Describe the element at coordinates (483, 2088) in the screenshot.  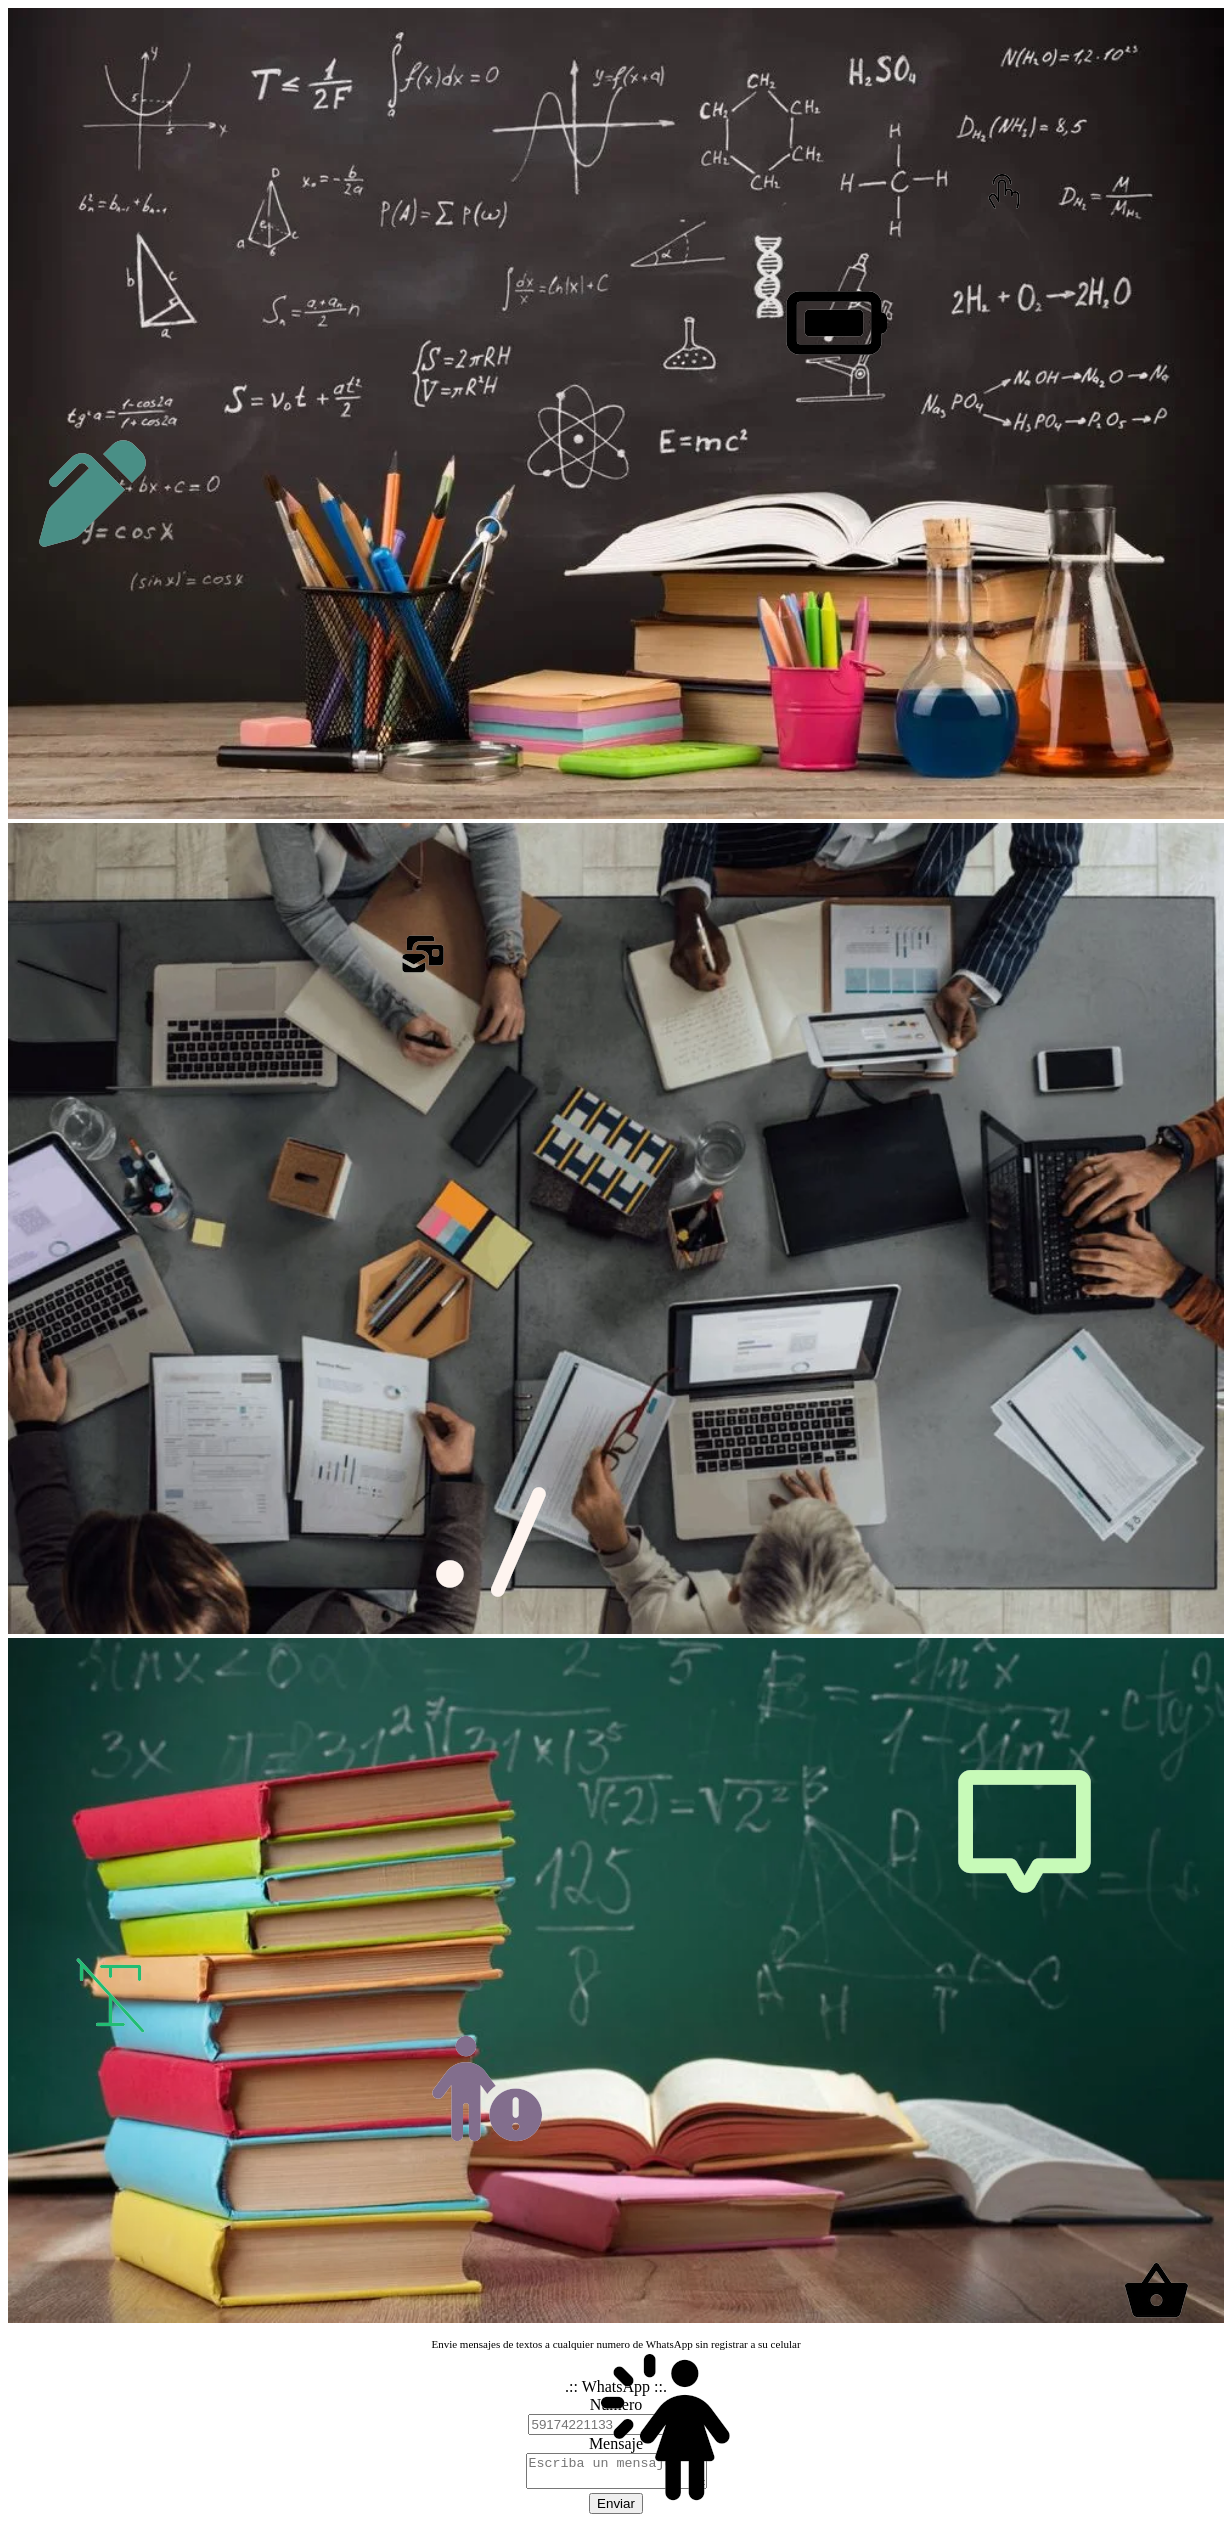
I see `user account requires attention` at that location.